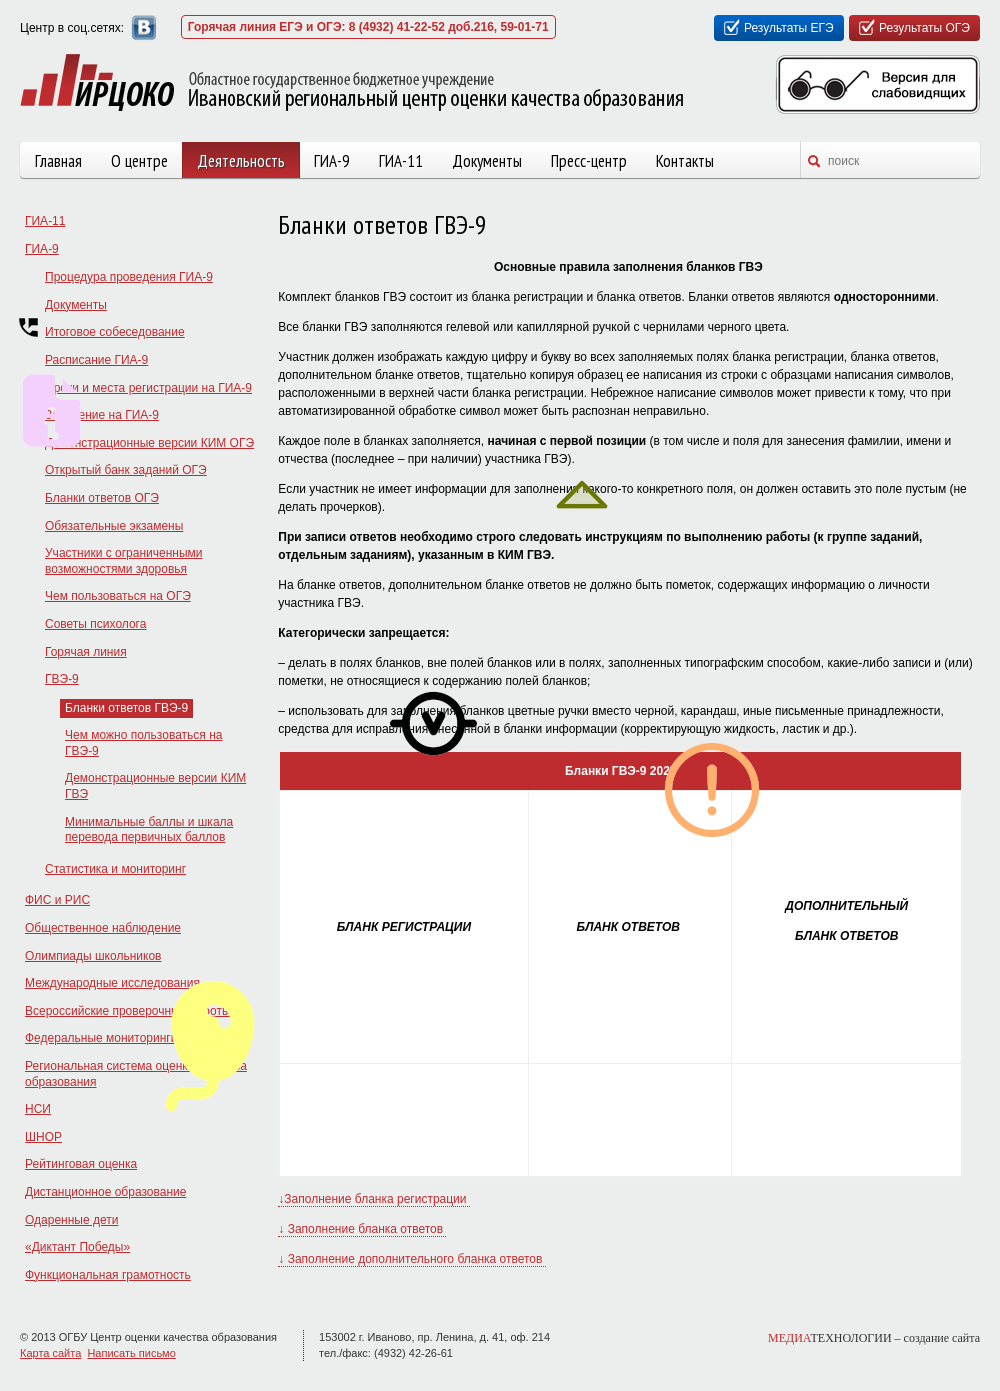  I want to click on collapse an expanded section, so click(582, 497).